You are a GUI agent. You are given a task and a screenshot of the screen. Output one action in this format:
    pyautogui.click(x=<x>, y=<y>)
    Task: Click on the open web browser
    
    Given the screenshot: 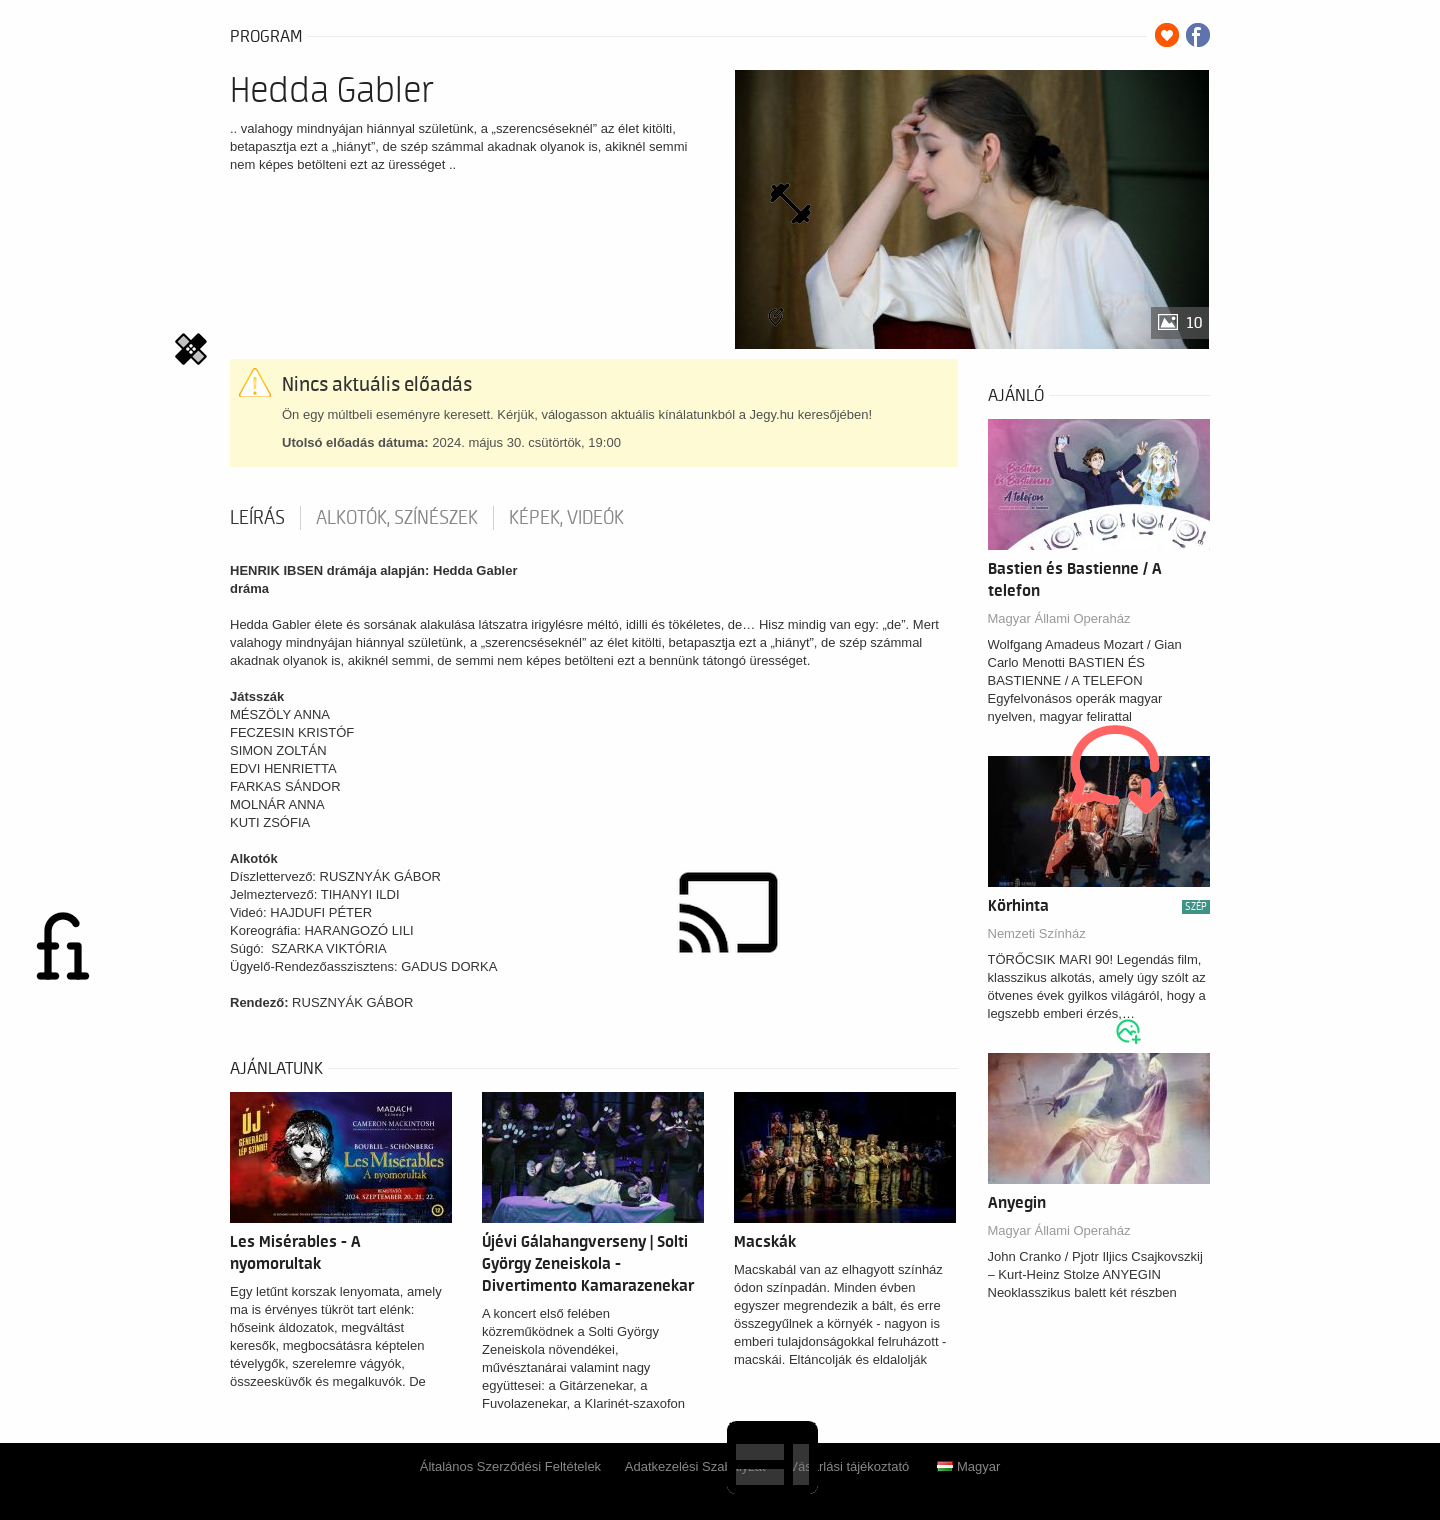 What is the action you would take?
    pyautogui.click(x=772, y=1457)
    